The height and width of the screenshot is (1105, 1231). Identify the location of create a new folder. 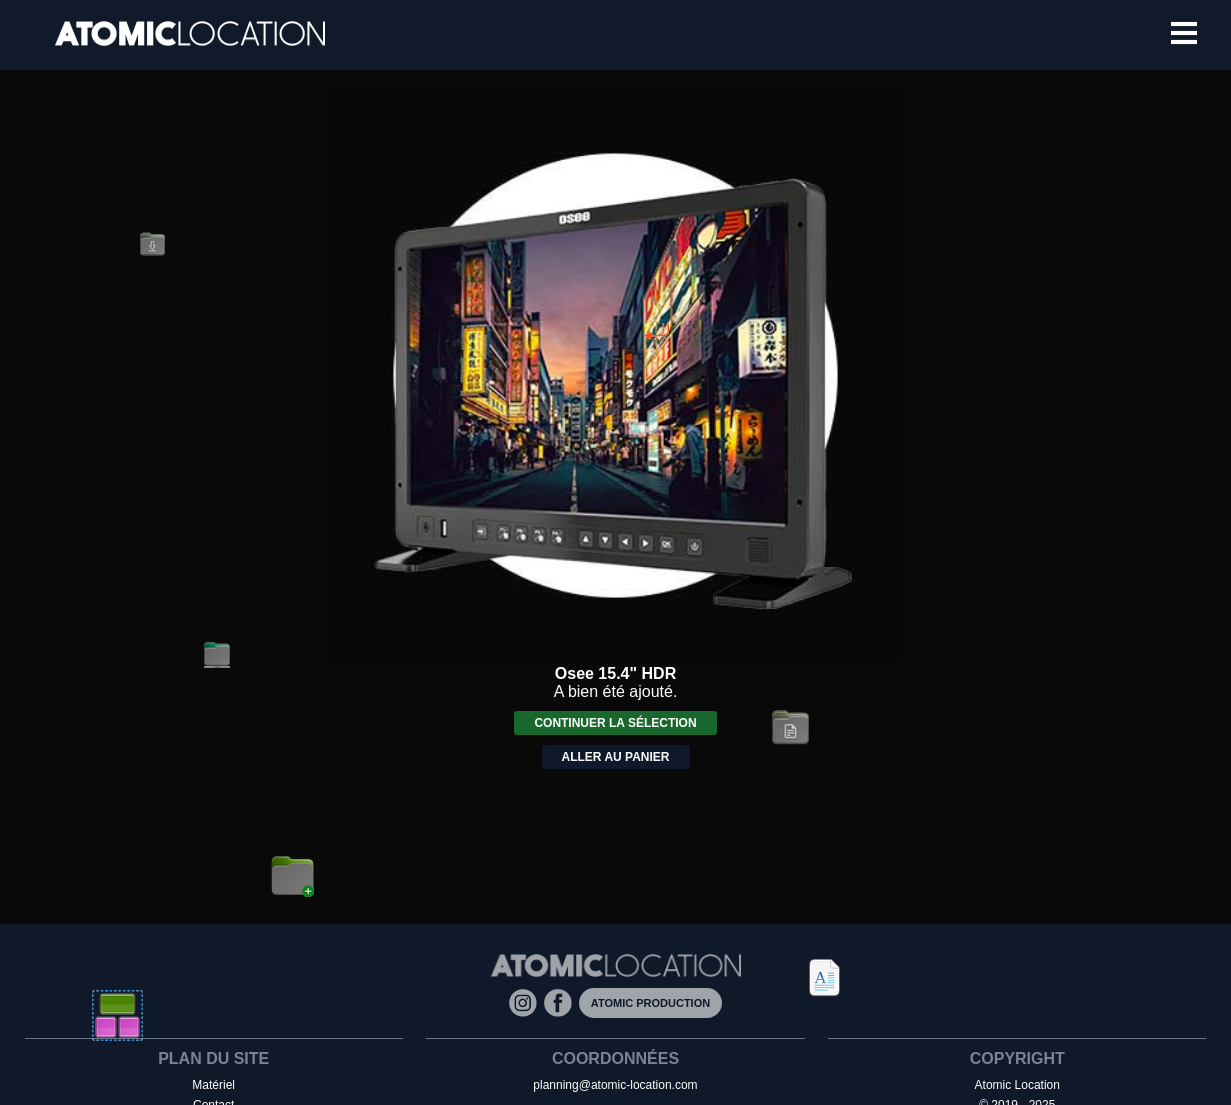
(292, 875).